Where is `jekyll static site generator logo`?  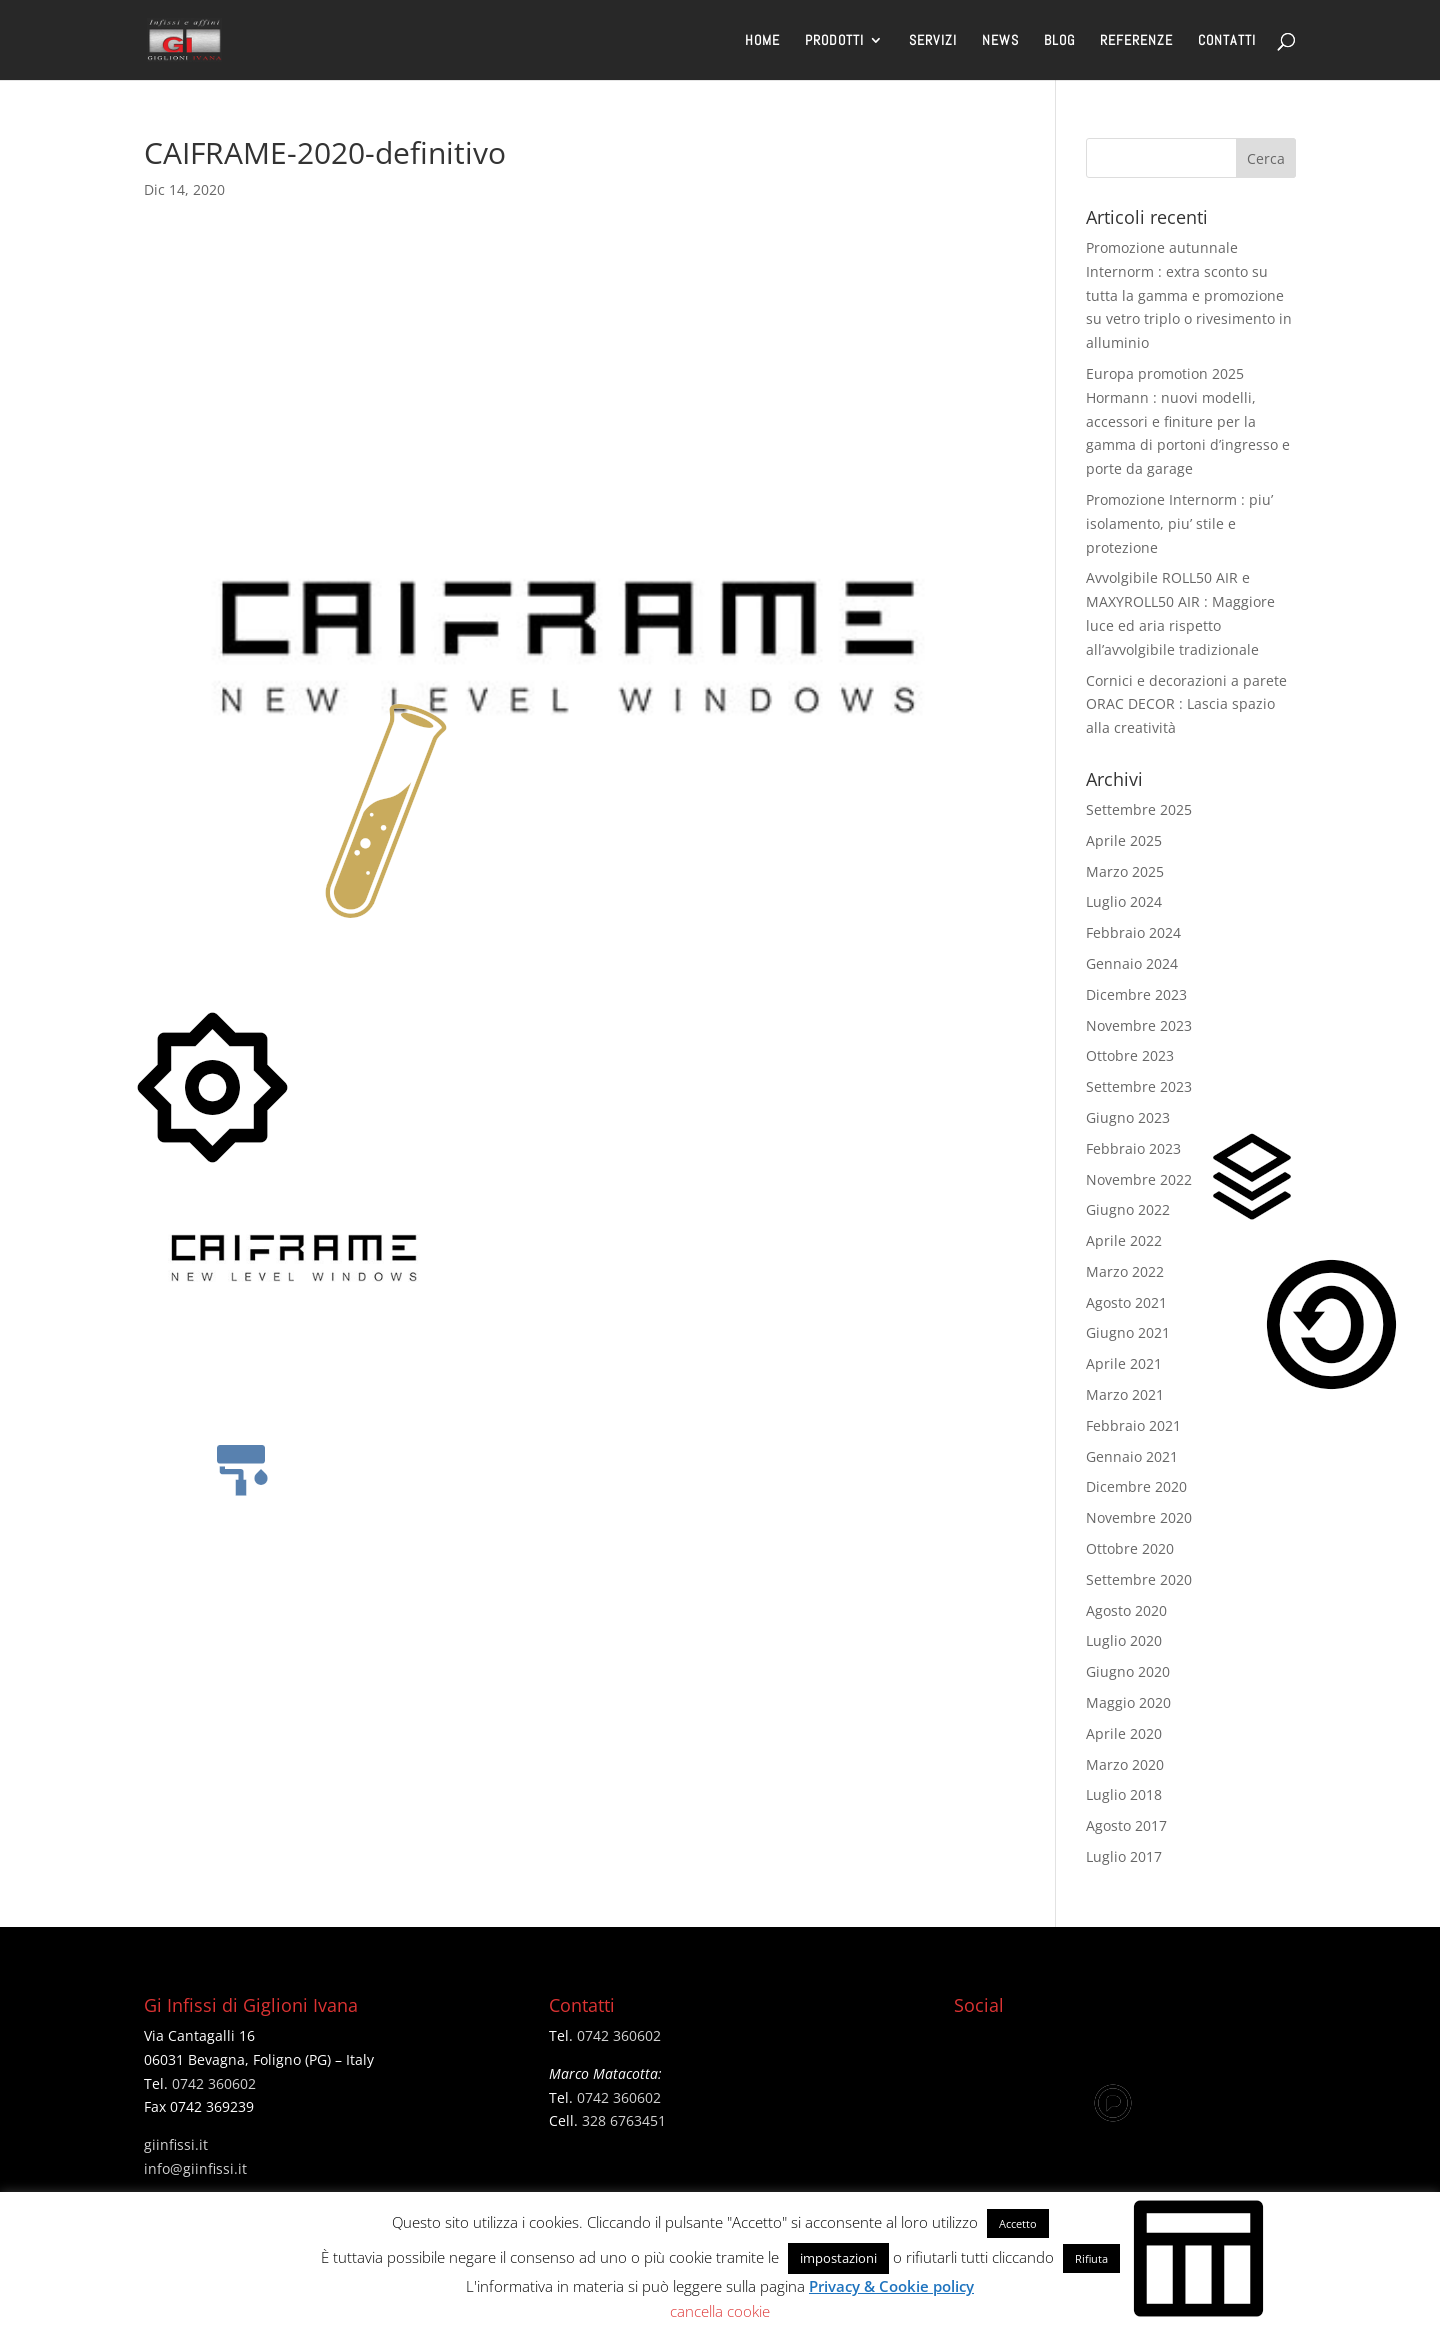 jekyll static site generator logo is located at coordinates (386, 811).